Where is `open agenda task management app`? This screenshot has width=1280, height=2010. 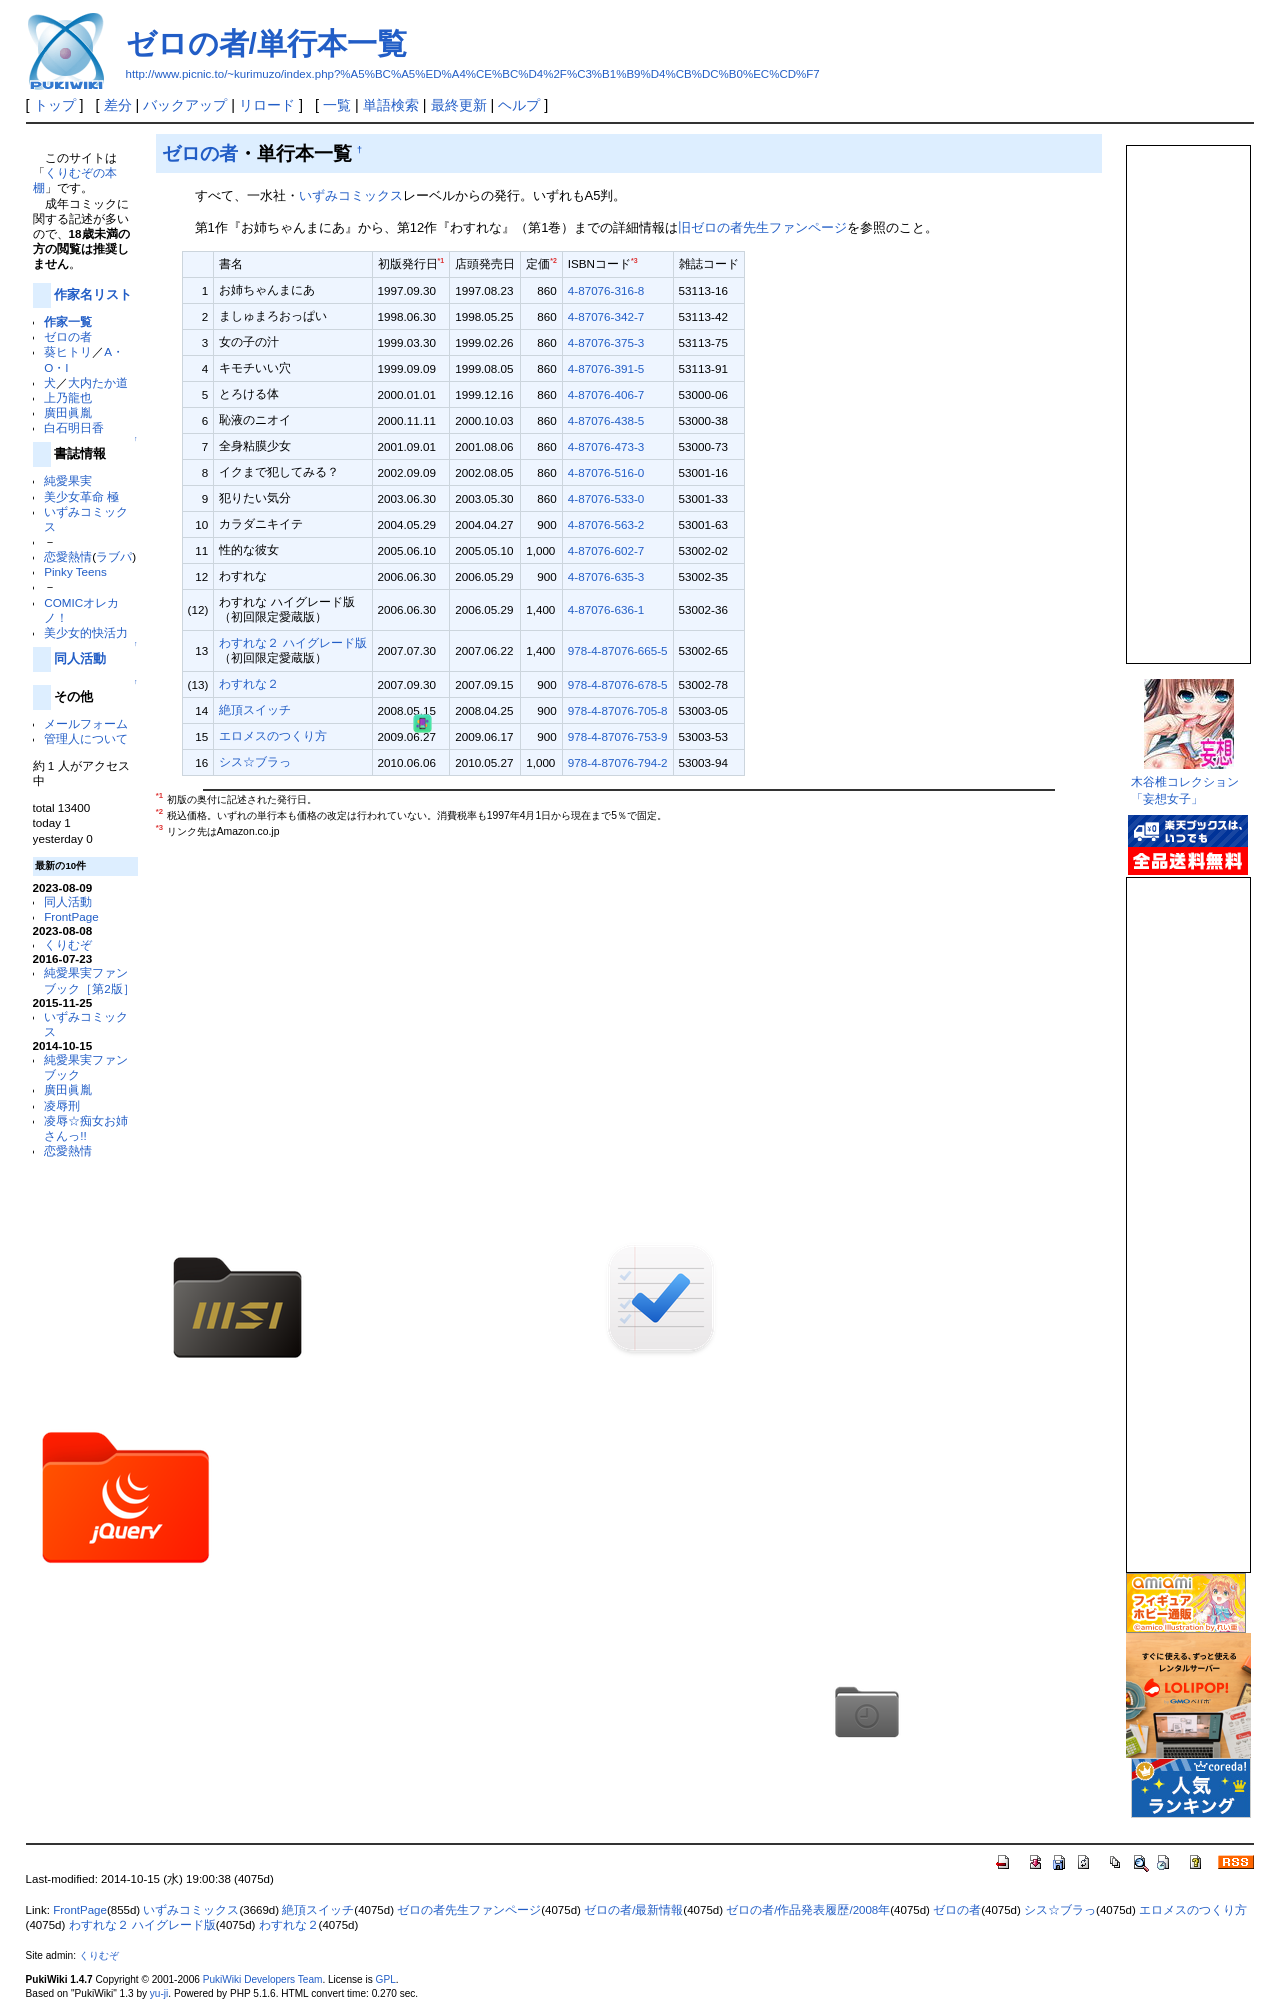 open agenda task management app is located at coordinates (661, 1298).